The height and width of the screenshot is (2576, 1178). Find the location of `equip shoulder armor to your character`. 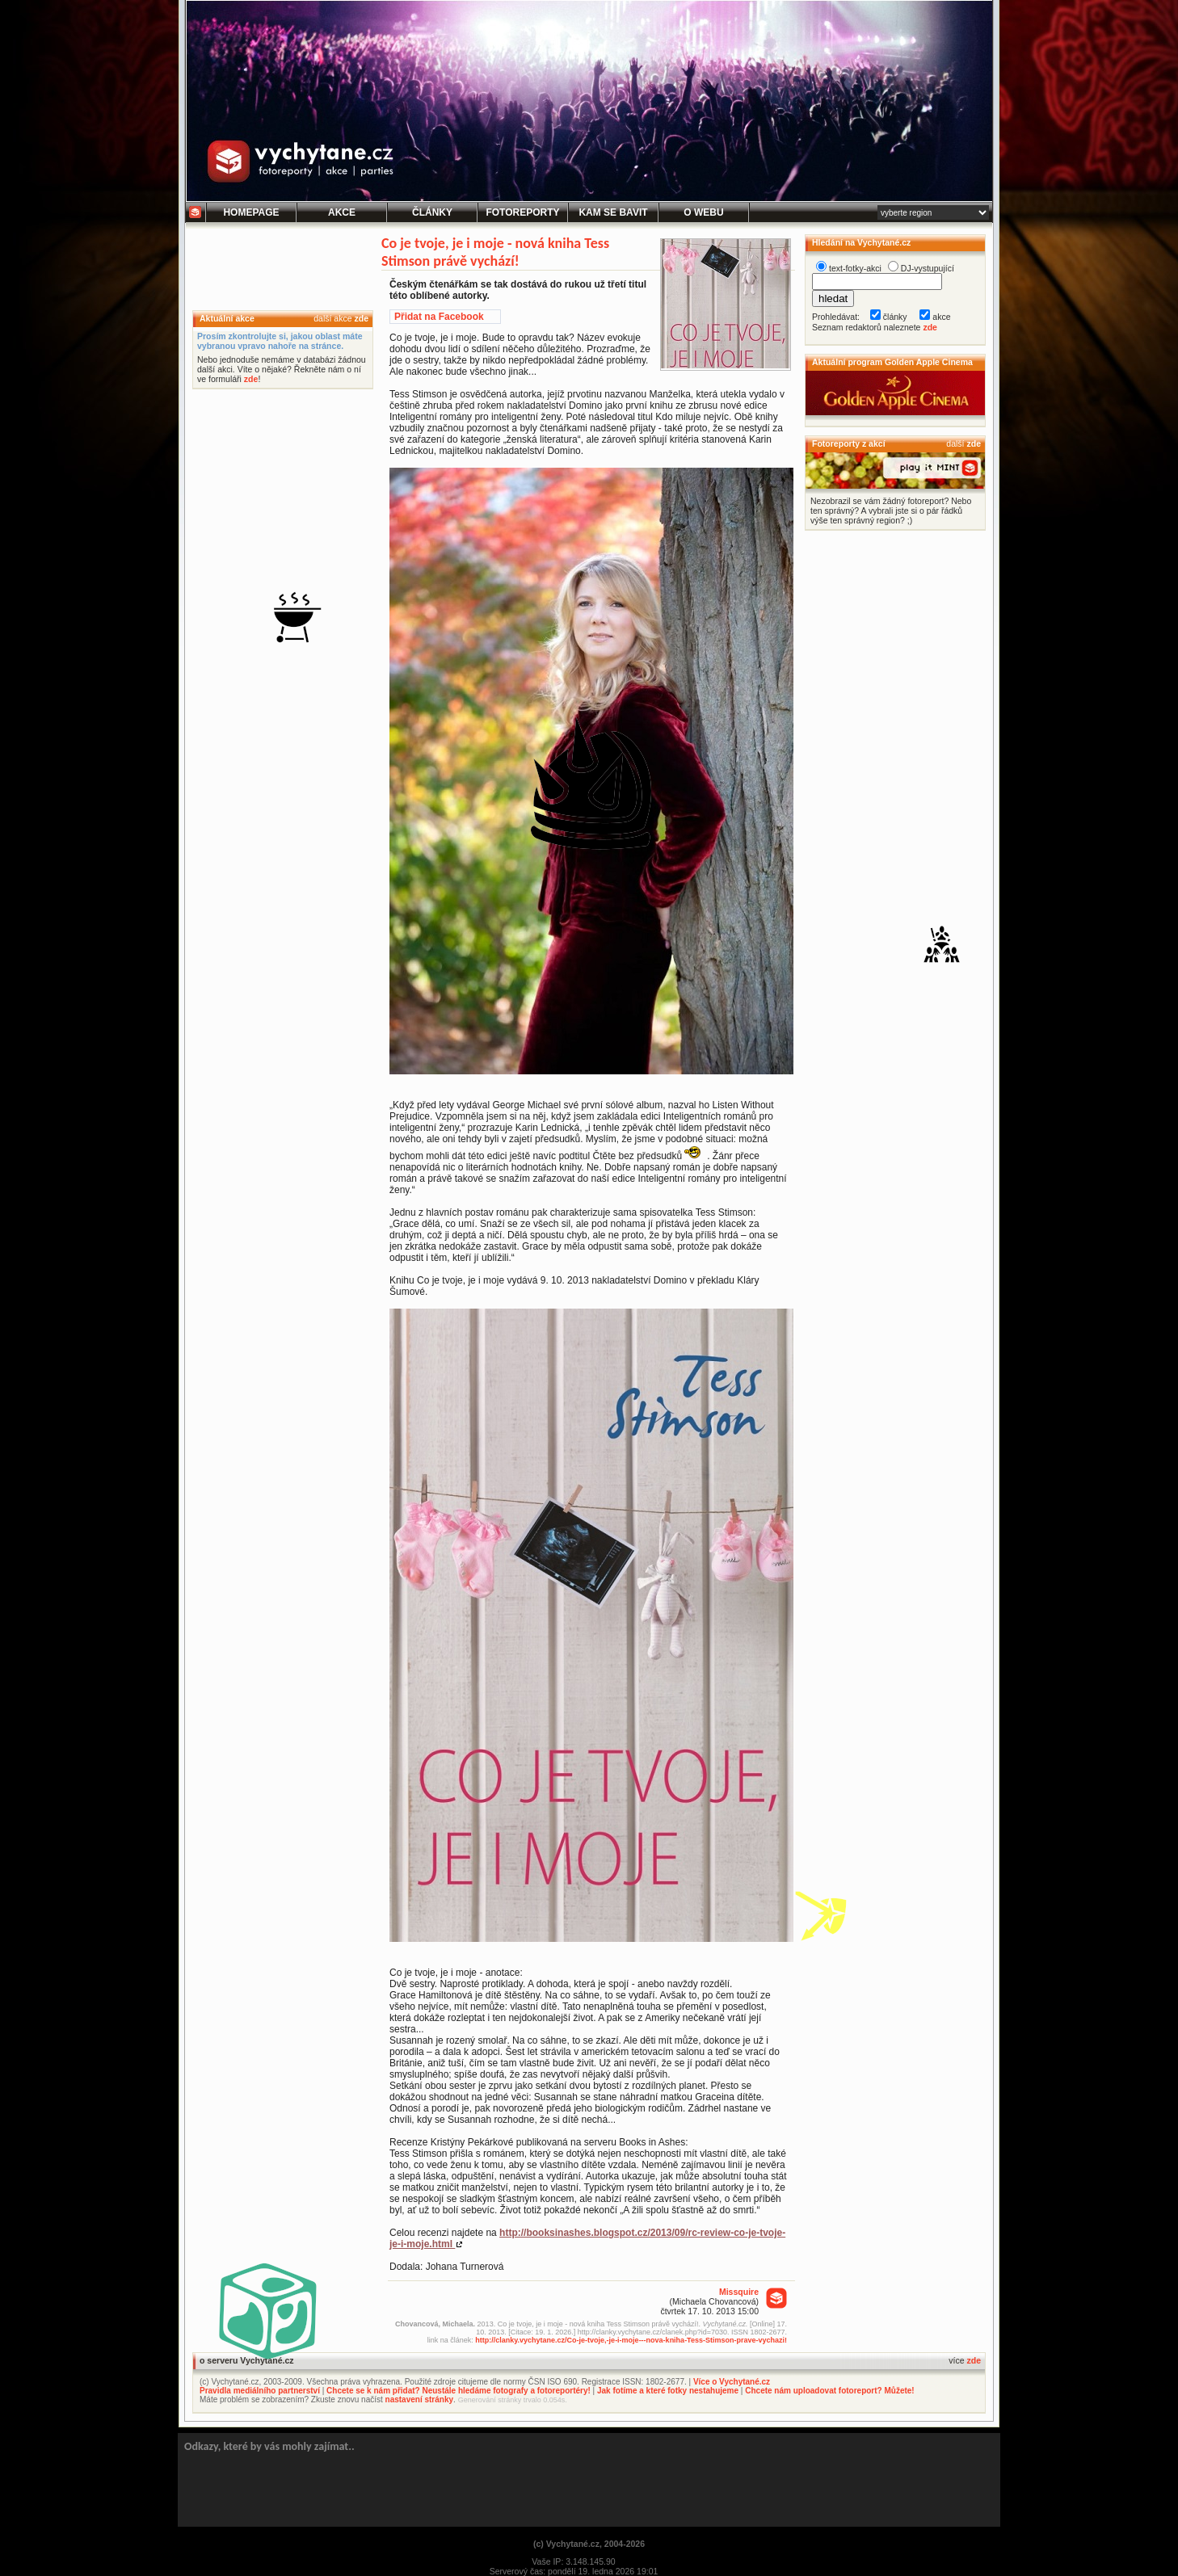

equip shoulder armor to your character is located at coordinates (591, 783).